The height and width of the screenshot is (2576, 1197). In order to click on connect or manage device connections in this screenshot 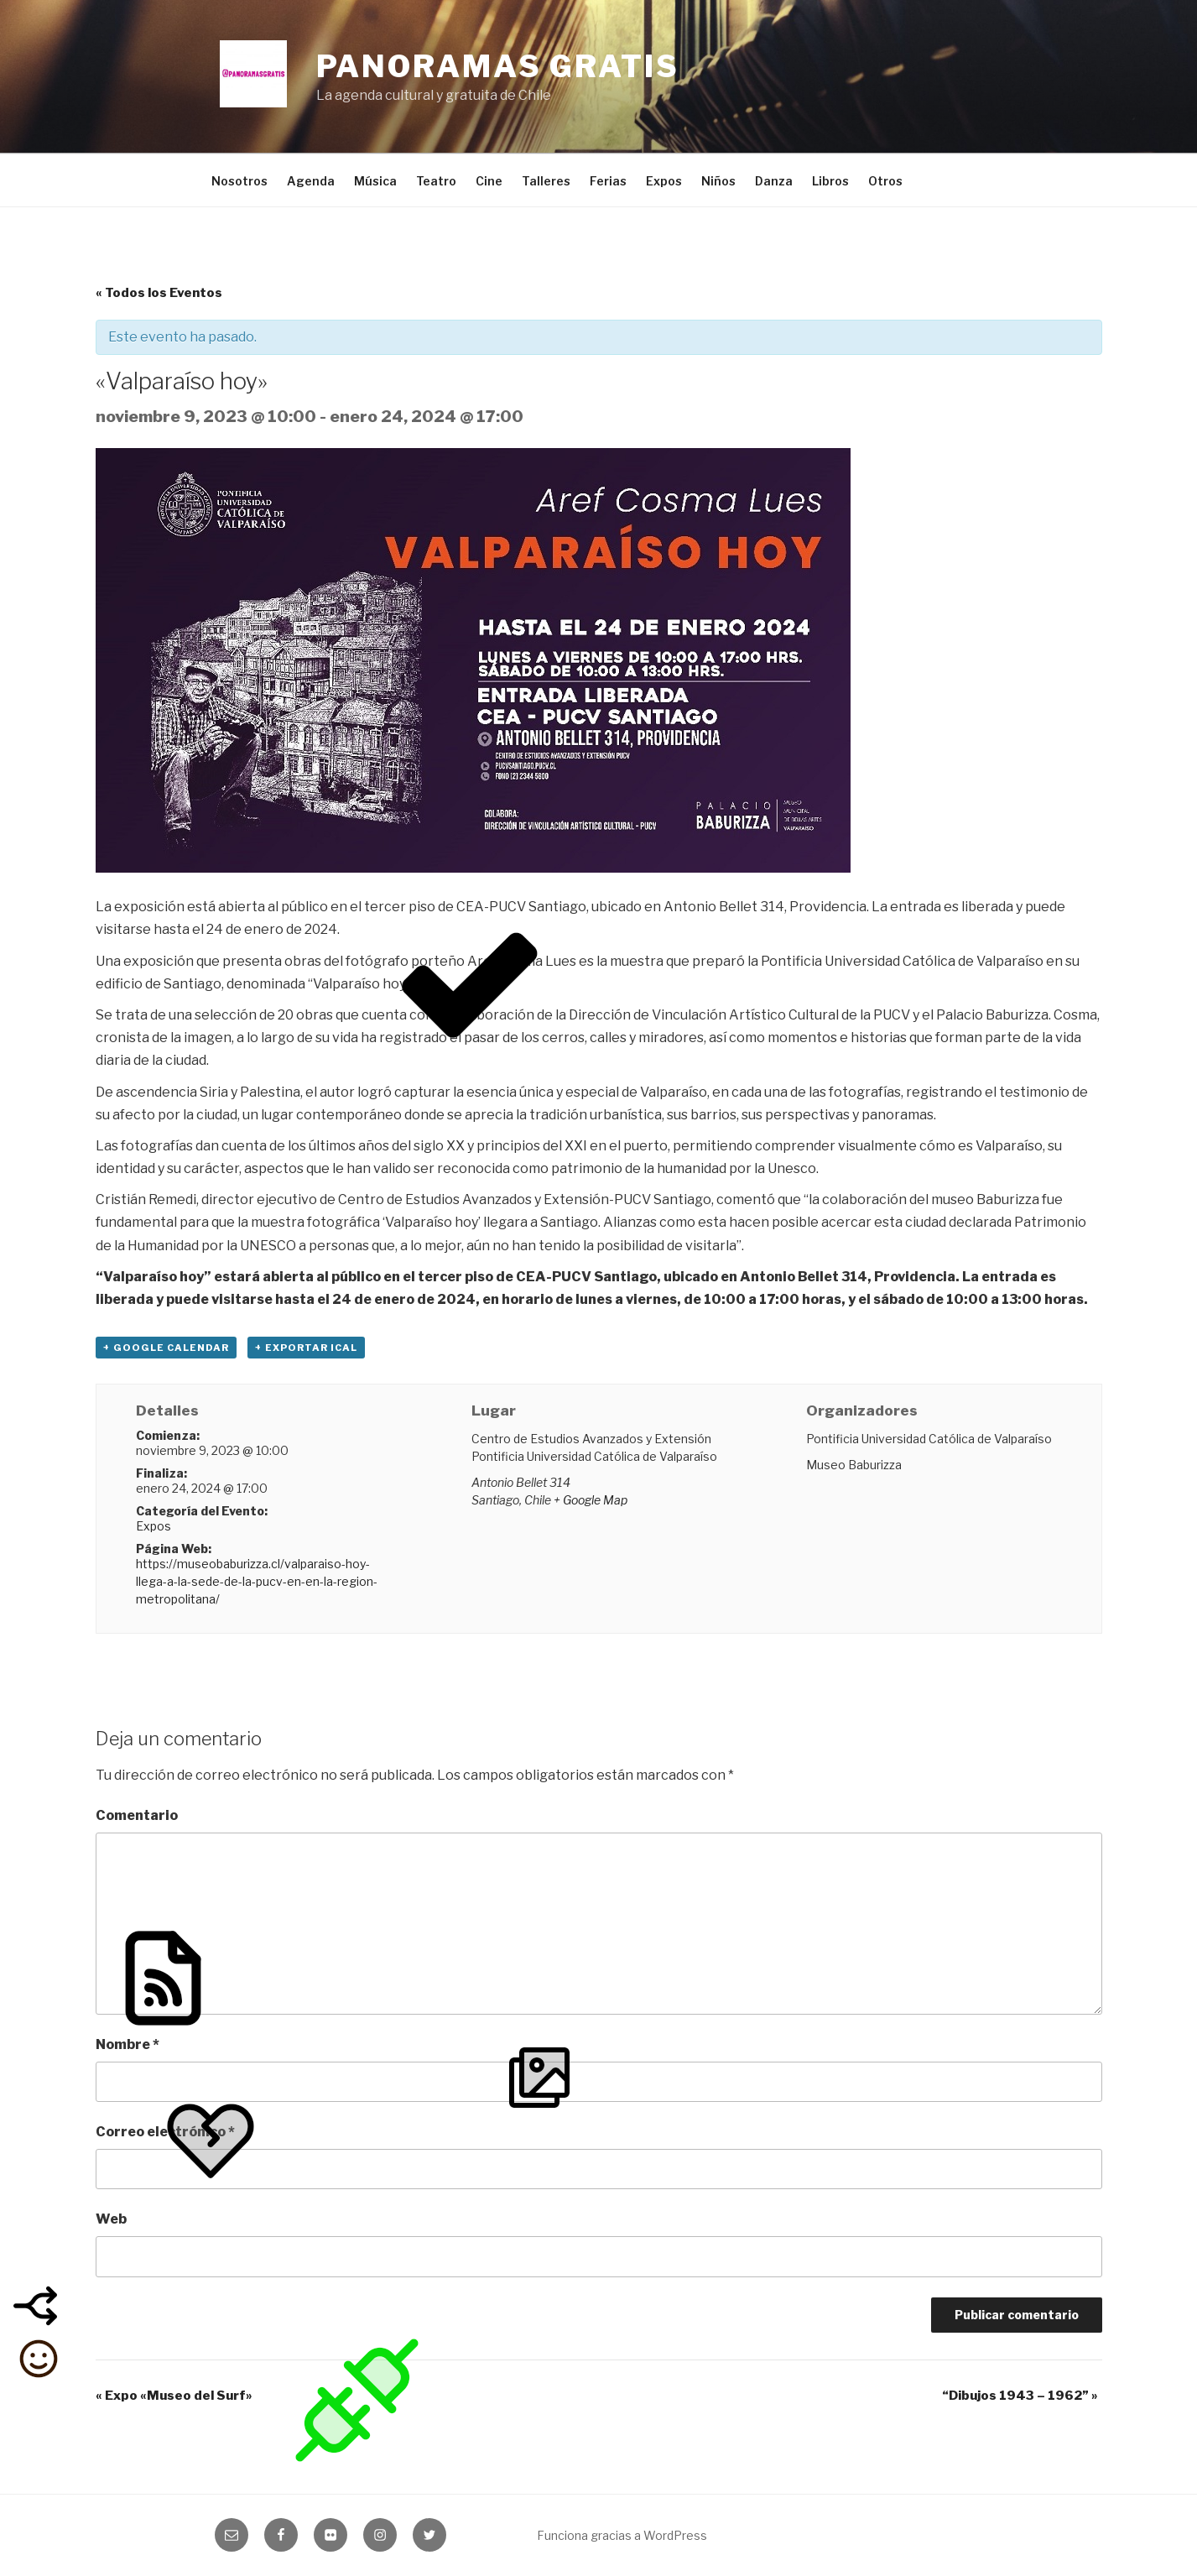, I will do `click(356, 2400)`.